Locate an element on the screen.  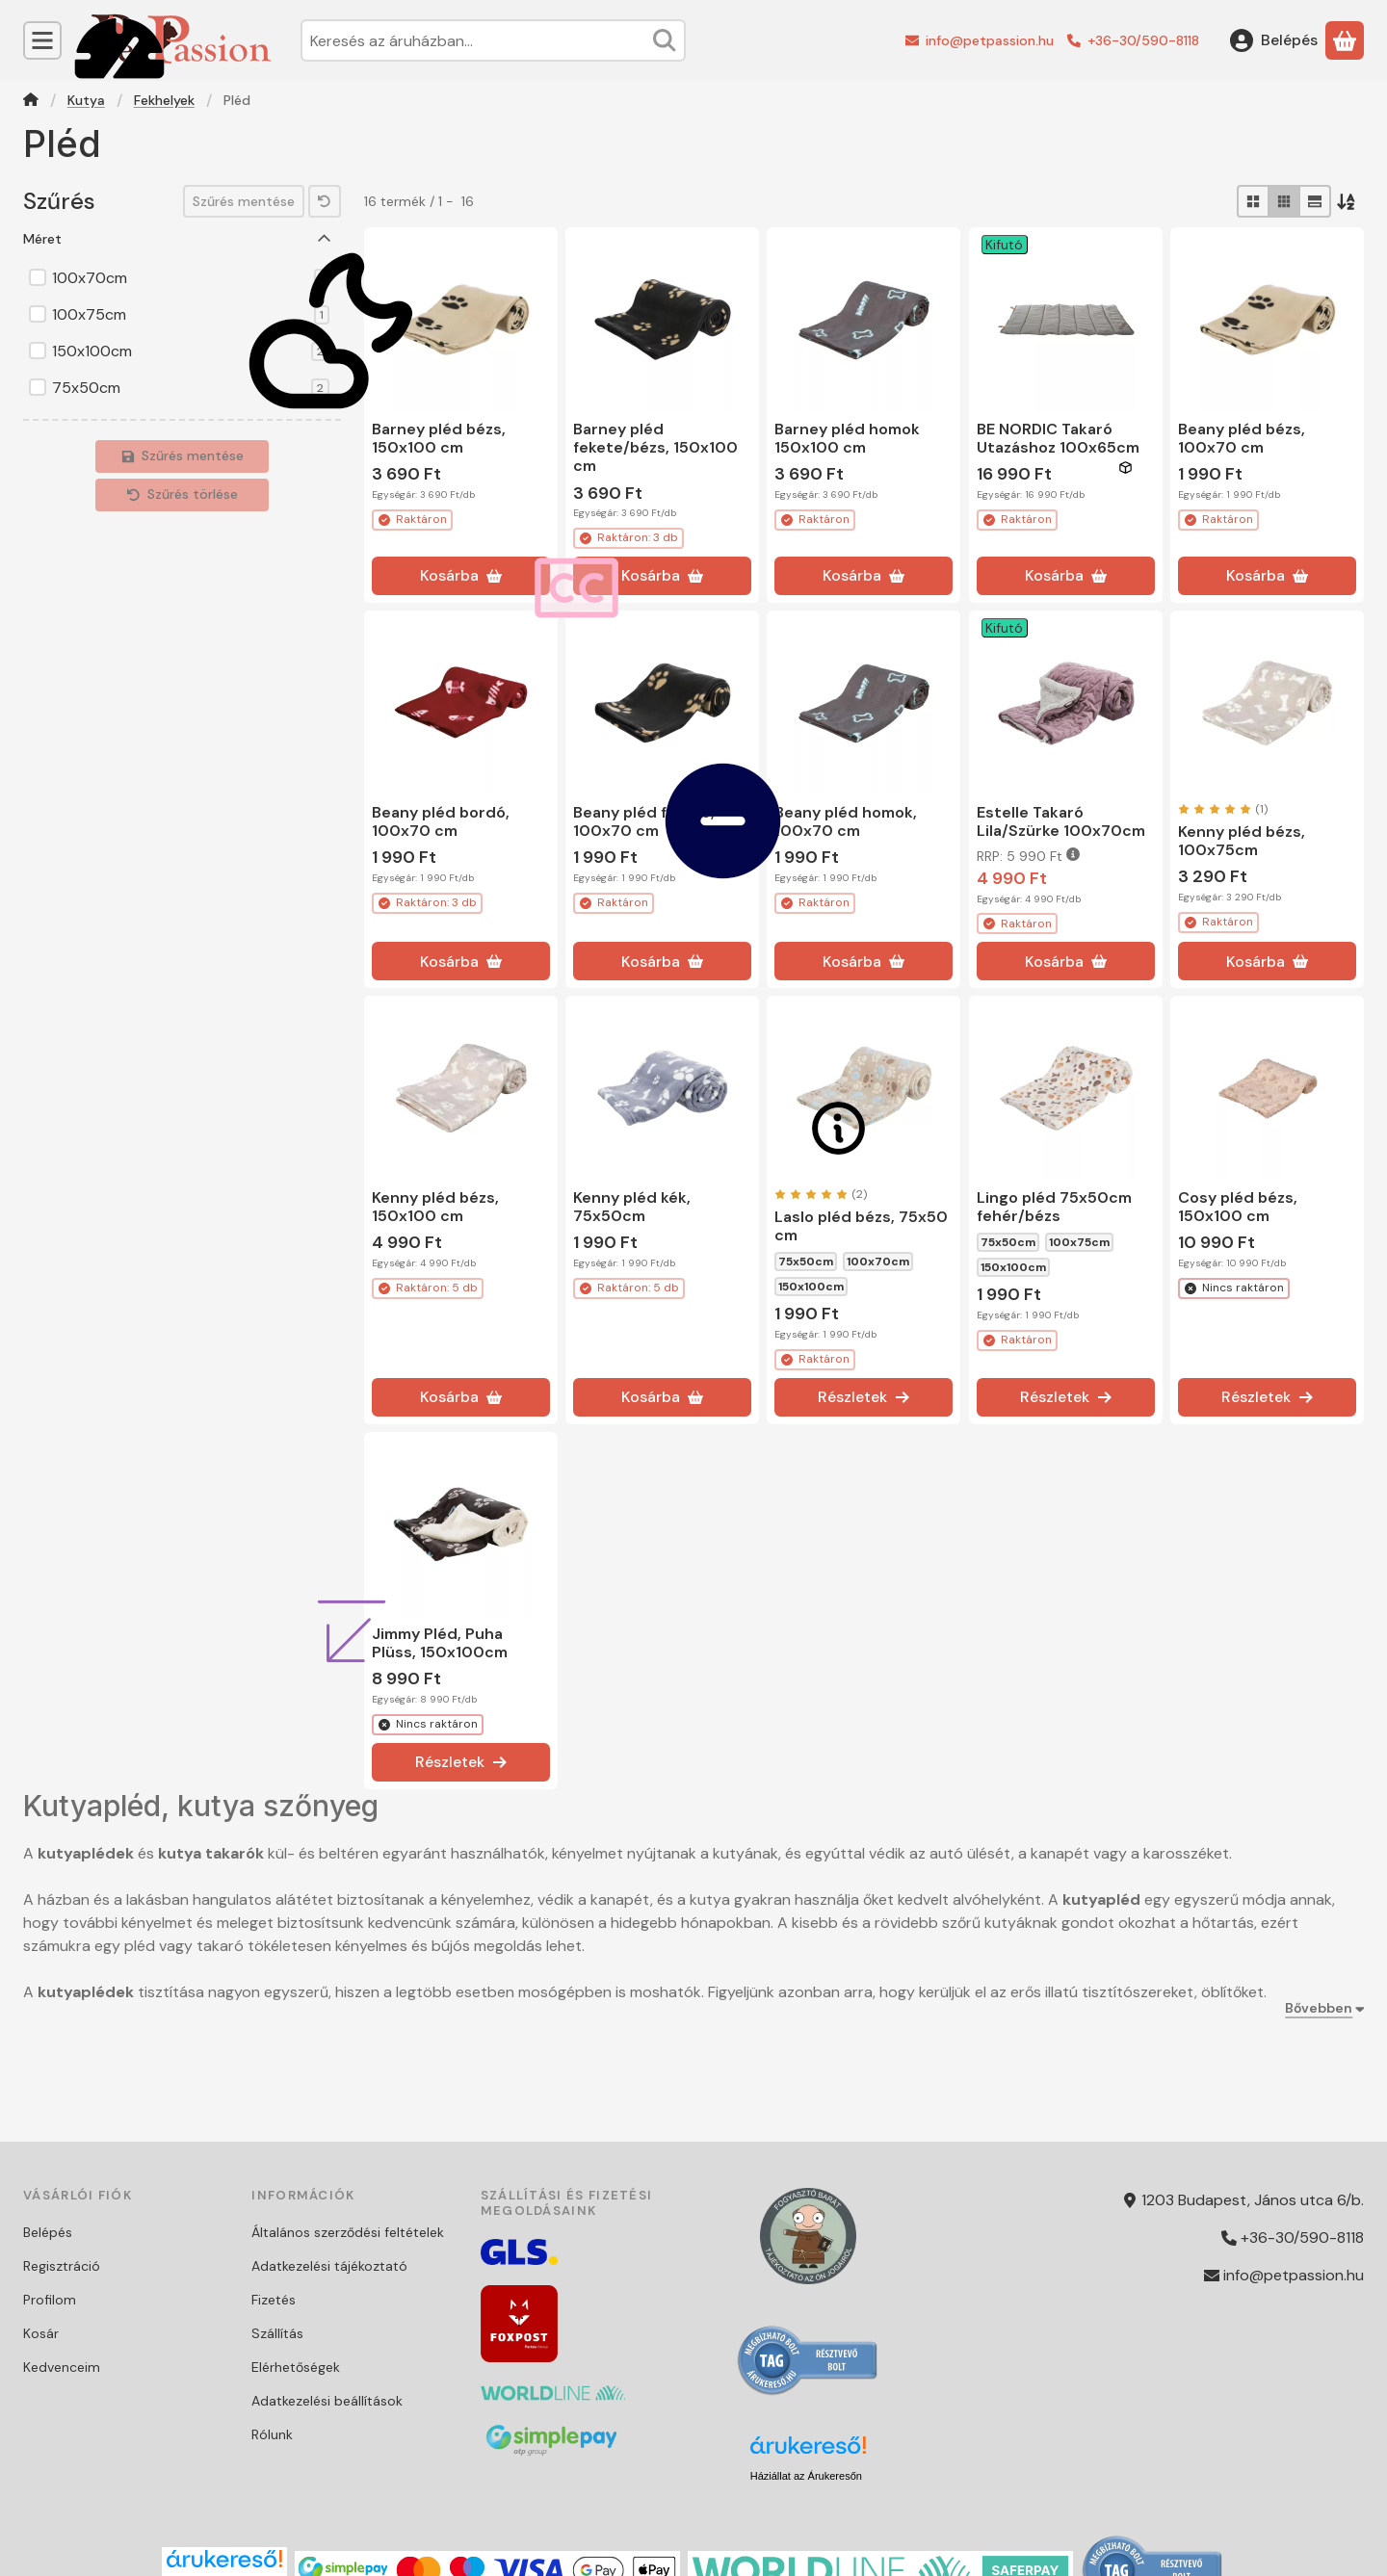
view performance metrics or speed is located at coordinates (119, 53).